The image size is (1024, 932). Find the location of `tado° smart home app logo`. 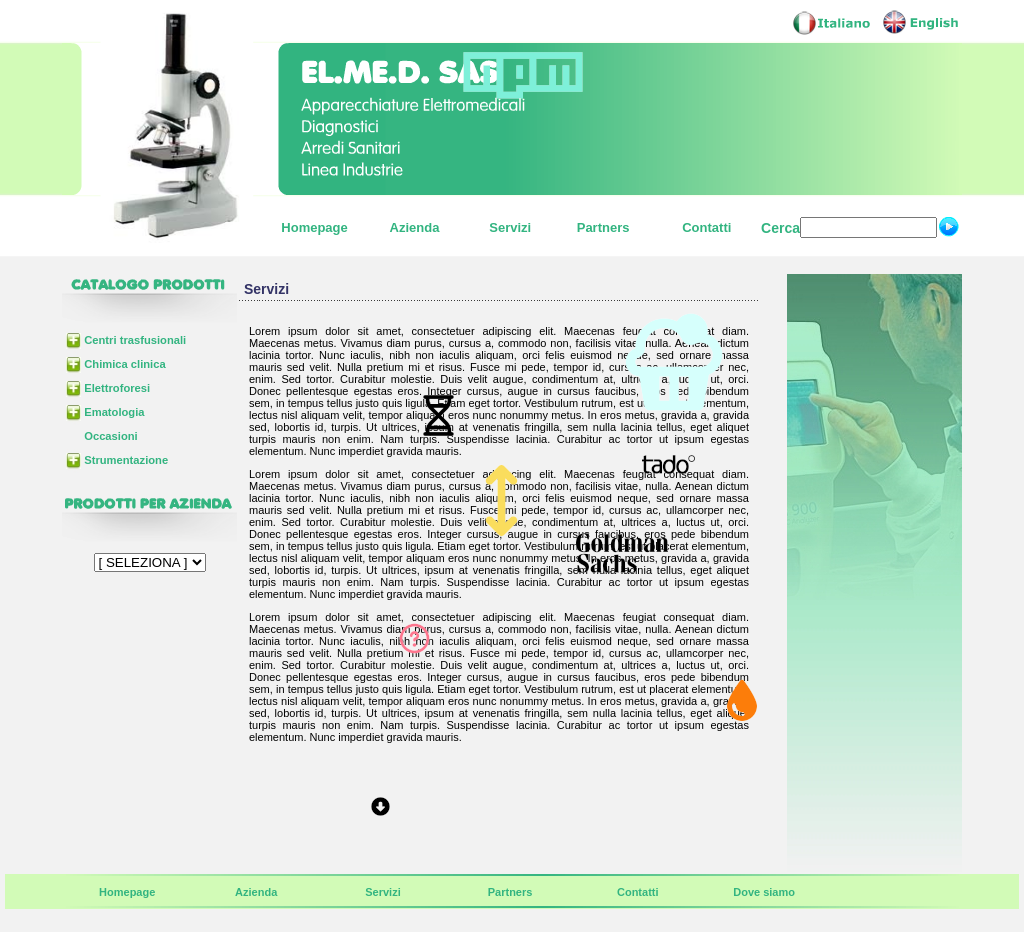

tado° smart home app logo is located at coordinates (668, 464).